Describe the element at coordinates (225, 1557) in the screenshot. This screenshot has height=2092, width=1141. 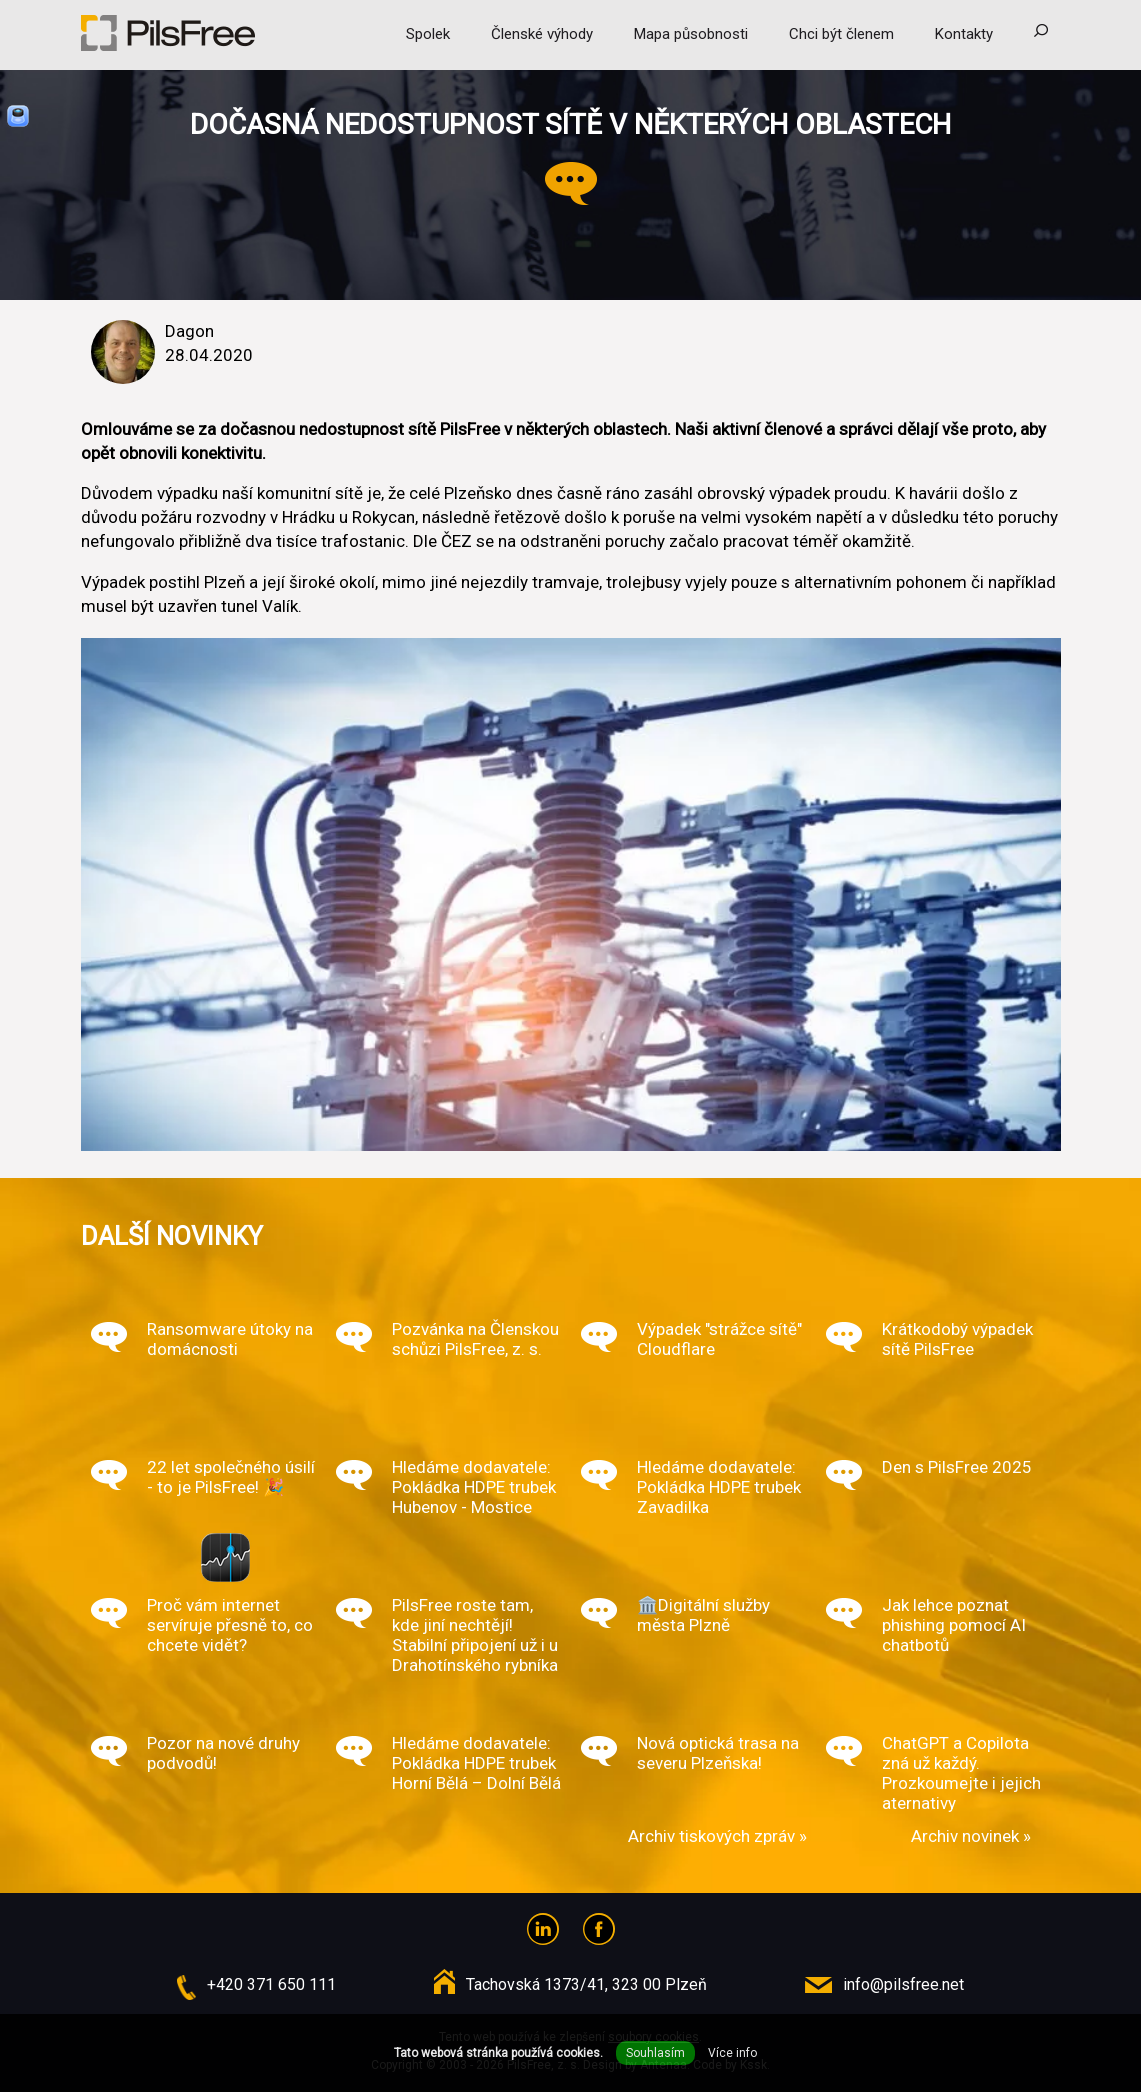
I see `open the stocks app` at that location.